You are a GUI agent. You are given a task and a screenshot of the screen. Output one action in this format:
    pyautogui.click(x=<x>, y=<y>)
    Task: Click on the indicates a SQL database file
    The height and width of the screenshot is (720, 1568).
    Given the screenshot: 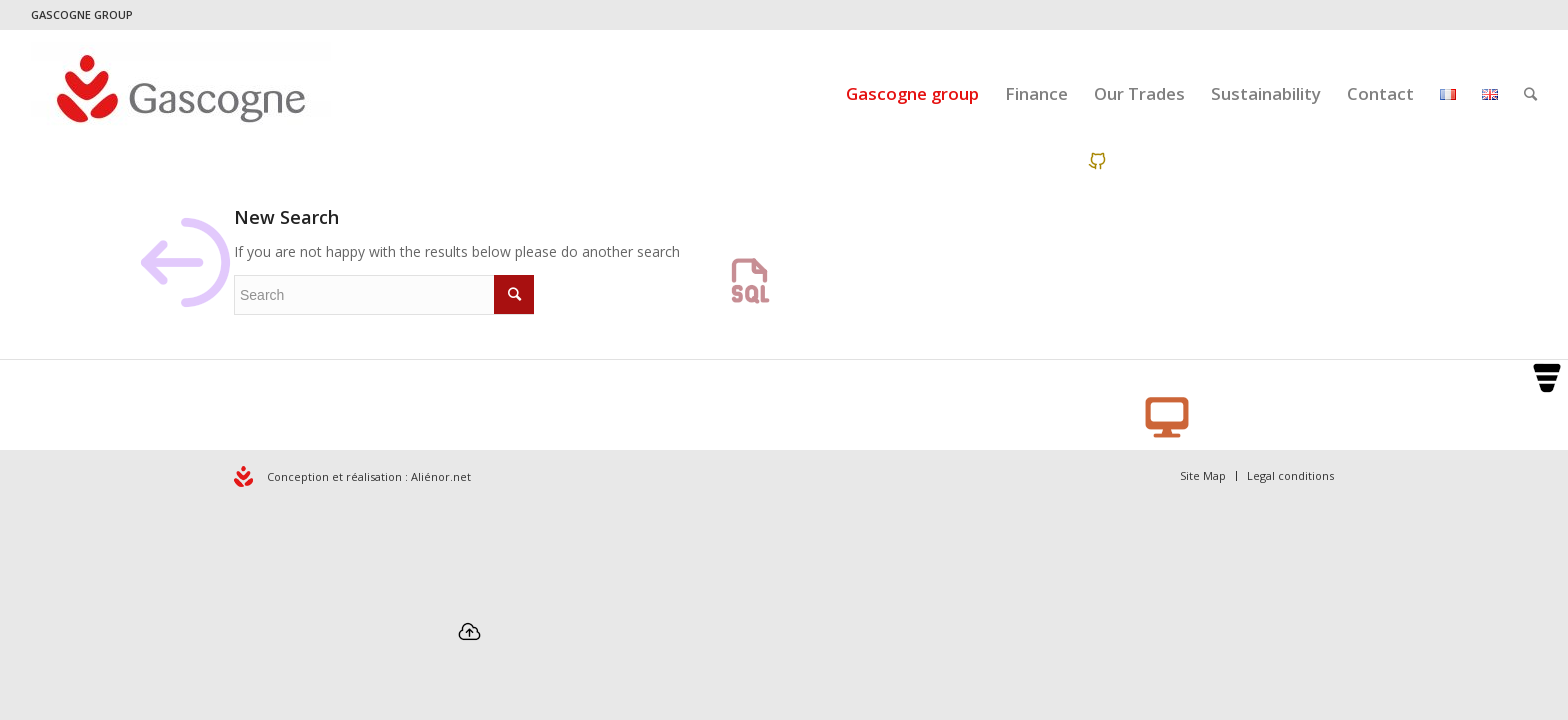 What is the action you would take?
    pyautogui.click(x=749, y=280)
    